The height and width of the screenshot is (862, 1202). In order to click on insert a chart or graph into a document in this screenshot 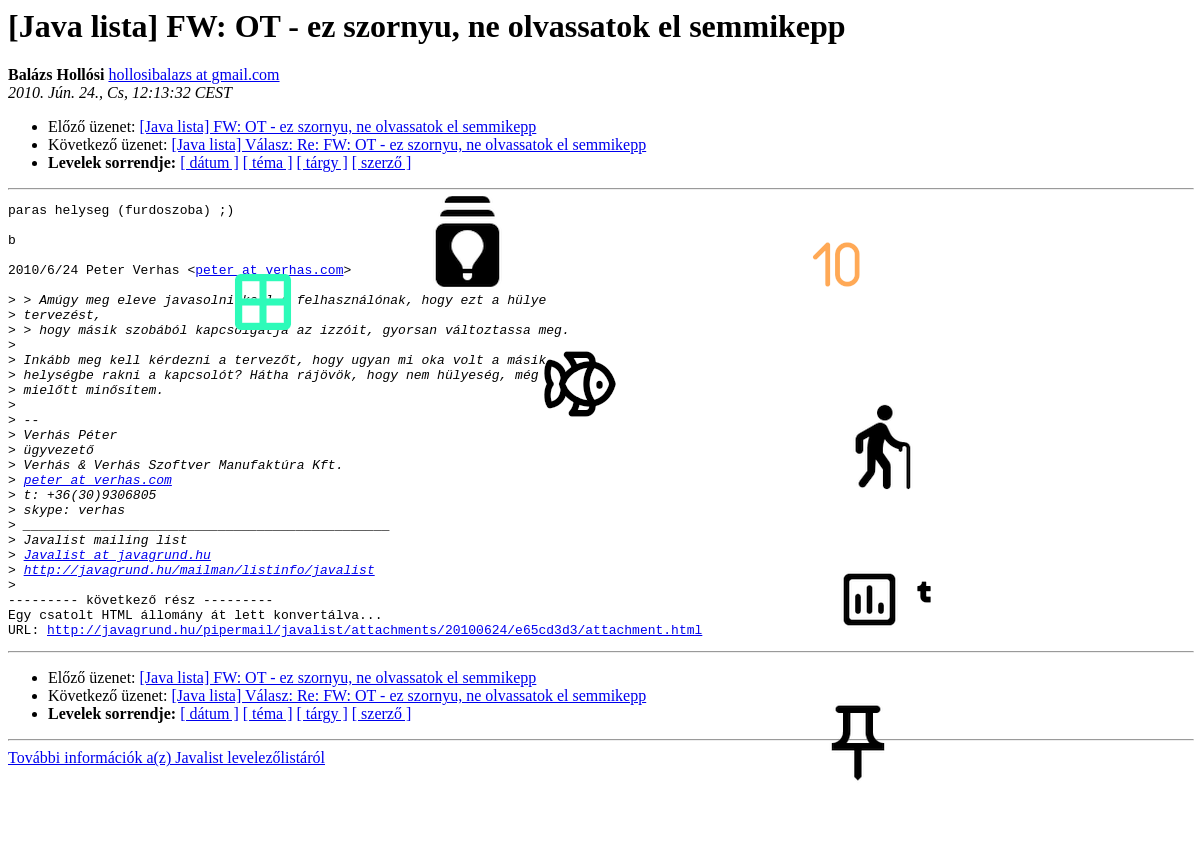, I will do `click(869, 599)`.